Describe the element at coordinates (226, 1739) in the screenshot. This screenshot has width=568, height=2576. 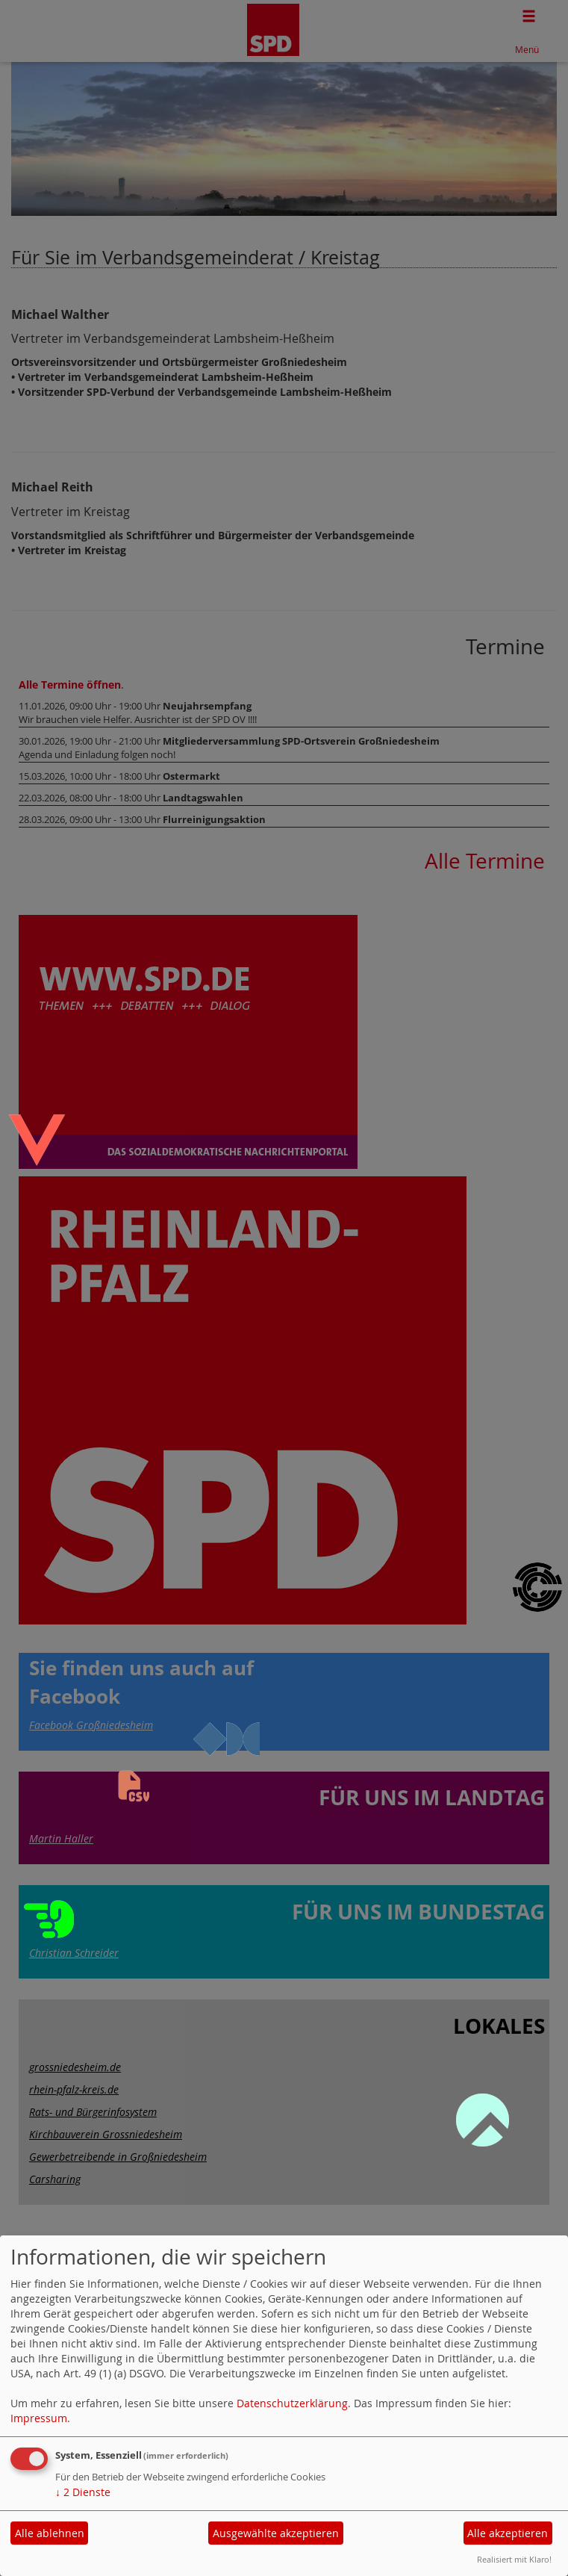
I see `42 school / 42 group logo` at that location.